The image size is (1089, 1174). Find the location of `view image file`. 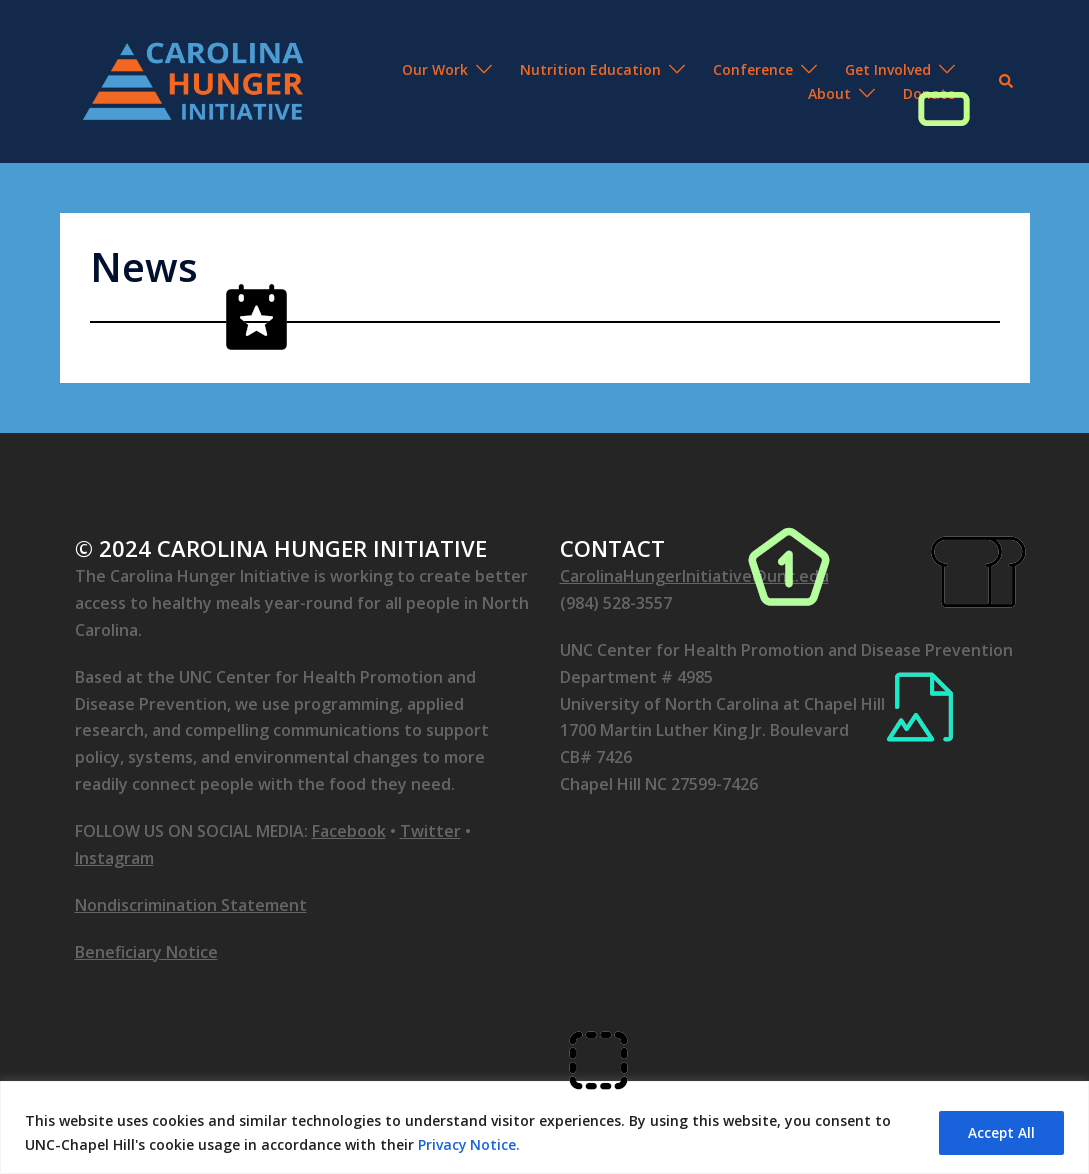

view image file is located at coordinates (924, 707).